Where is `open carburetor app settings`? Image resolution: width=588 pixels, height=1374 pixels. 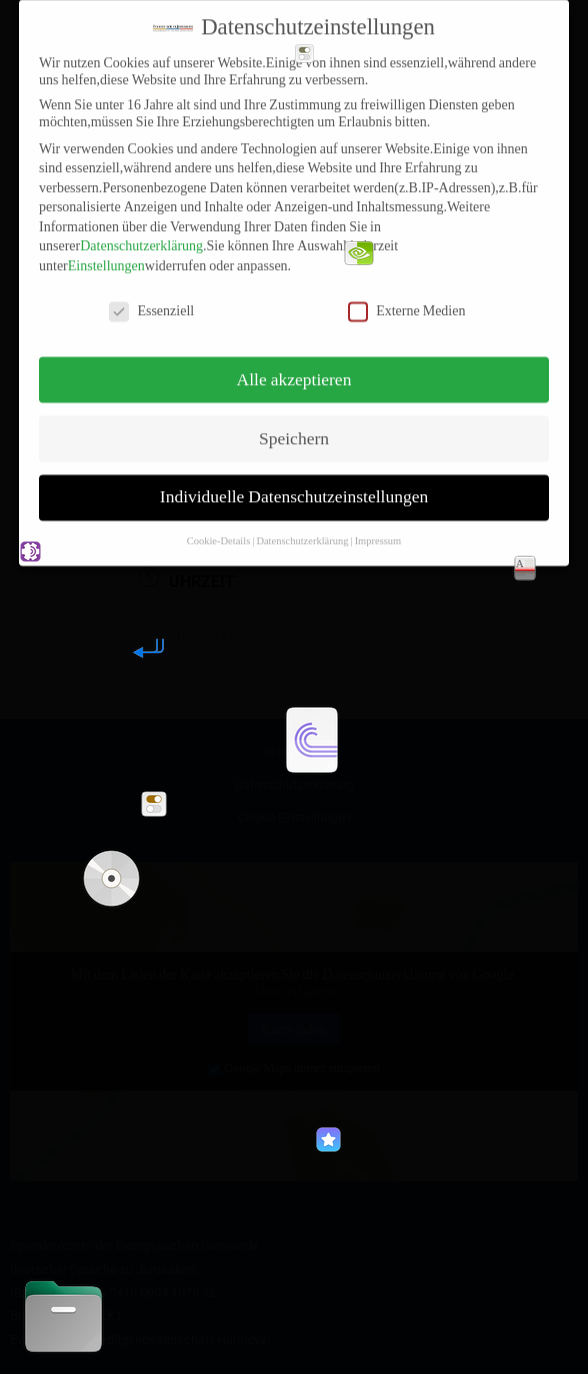
open carburetor app settings is located at coordinates (30, 551).